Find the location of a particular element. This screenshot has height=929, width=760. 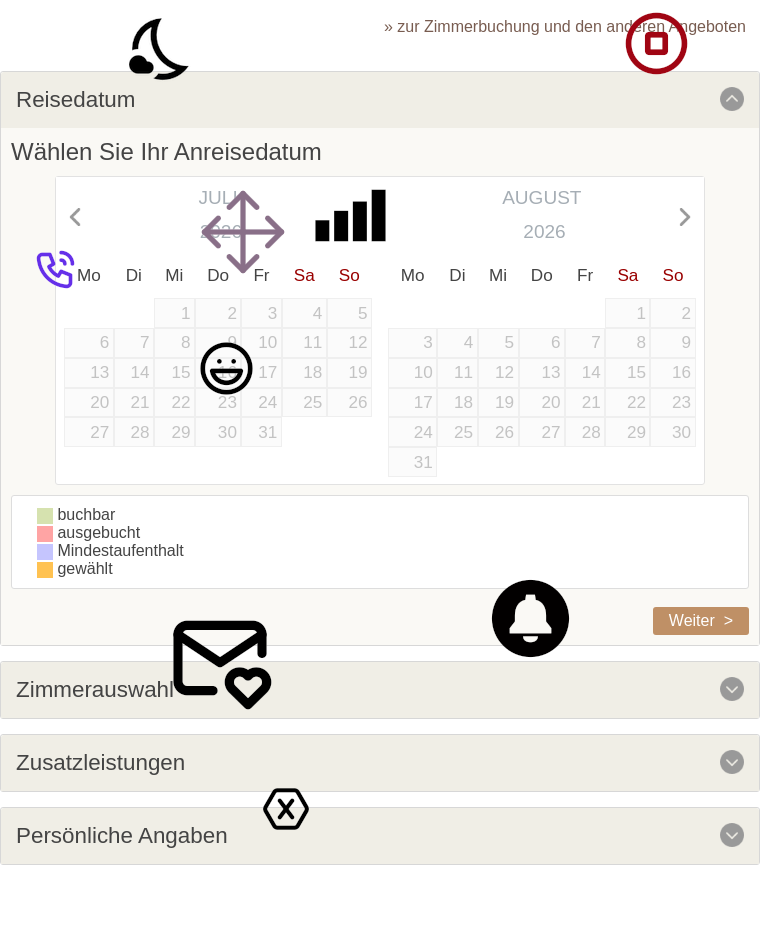

xamarin development platform logo is located at coordinates (286, 809).